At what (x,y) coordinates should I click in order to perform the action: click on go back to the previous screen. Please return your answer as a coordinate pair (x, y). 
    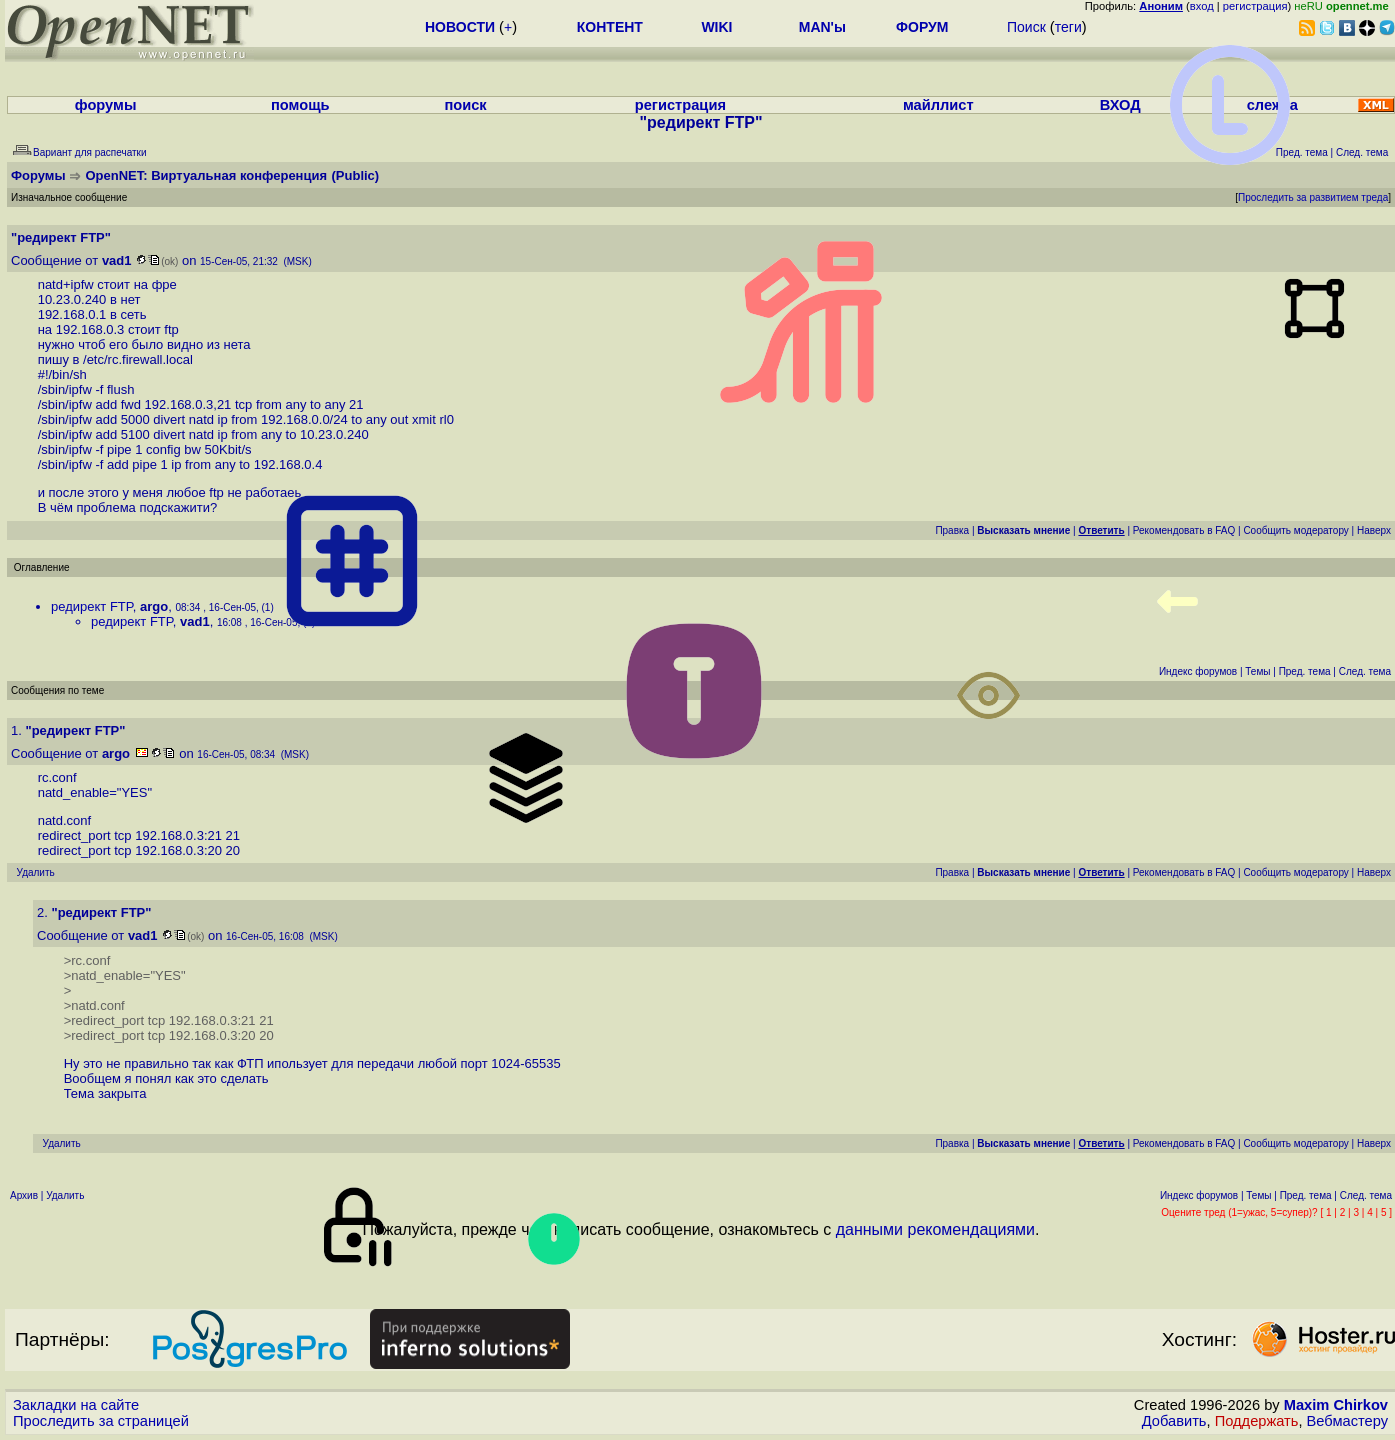
    Looking at the image, I should click on (1177, 601).